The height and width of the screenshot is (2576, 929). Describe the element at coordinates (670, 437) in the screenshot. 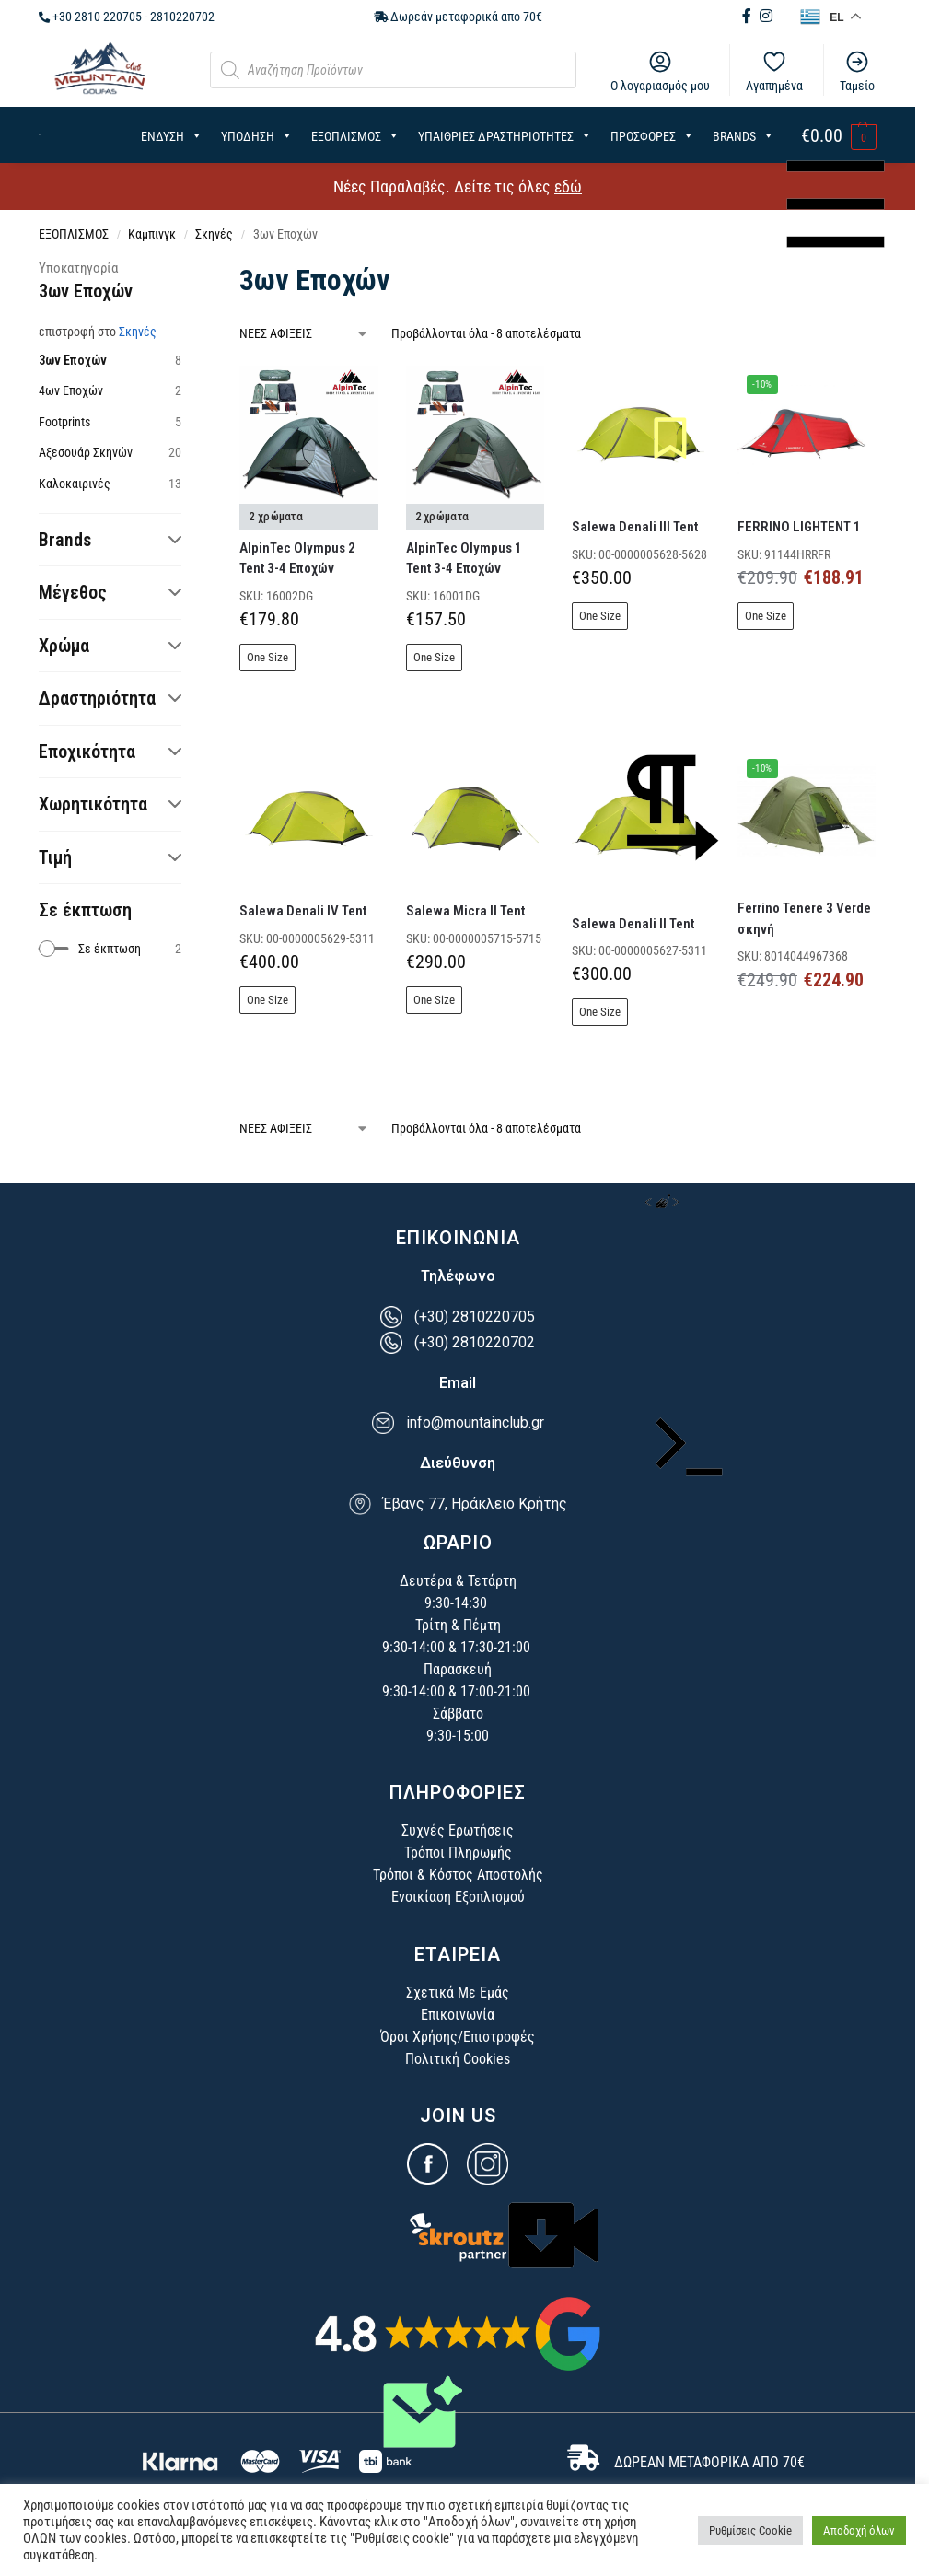

I see `save this item for later` at that location.